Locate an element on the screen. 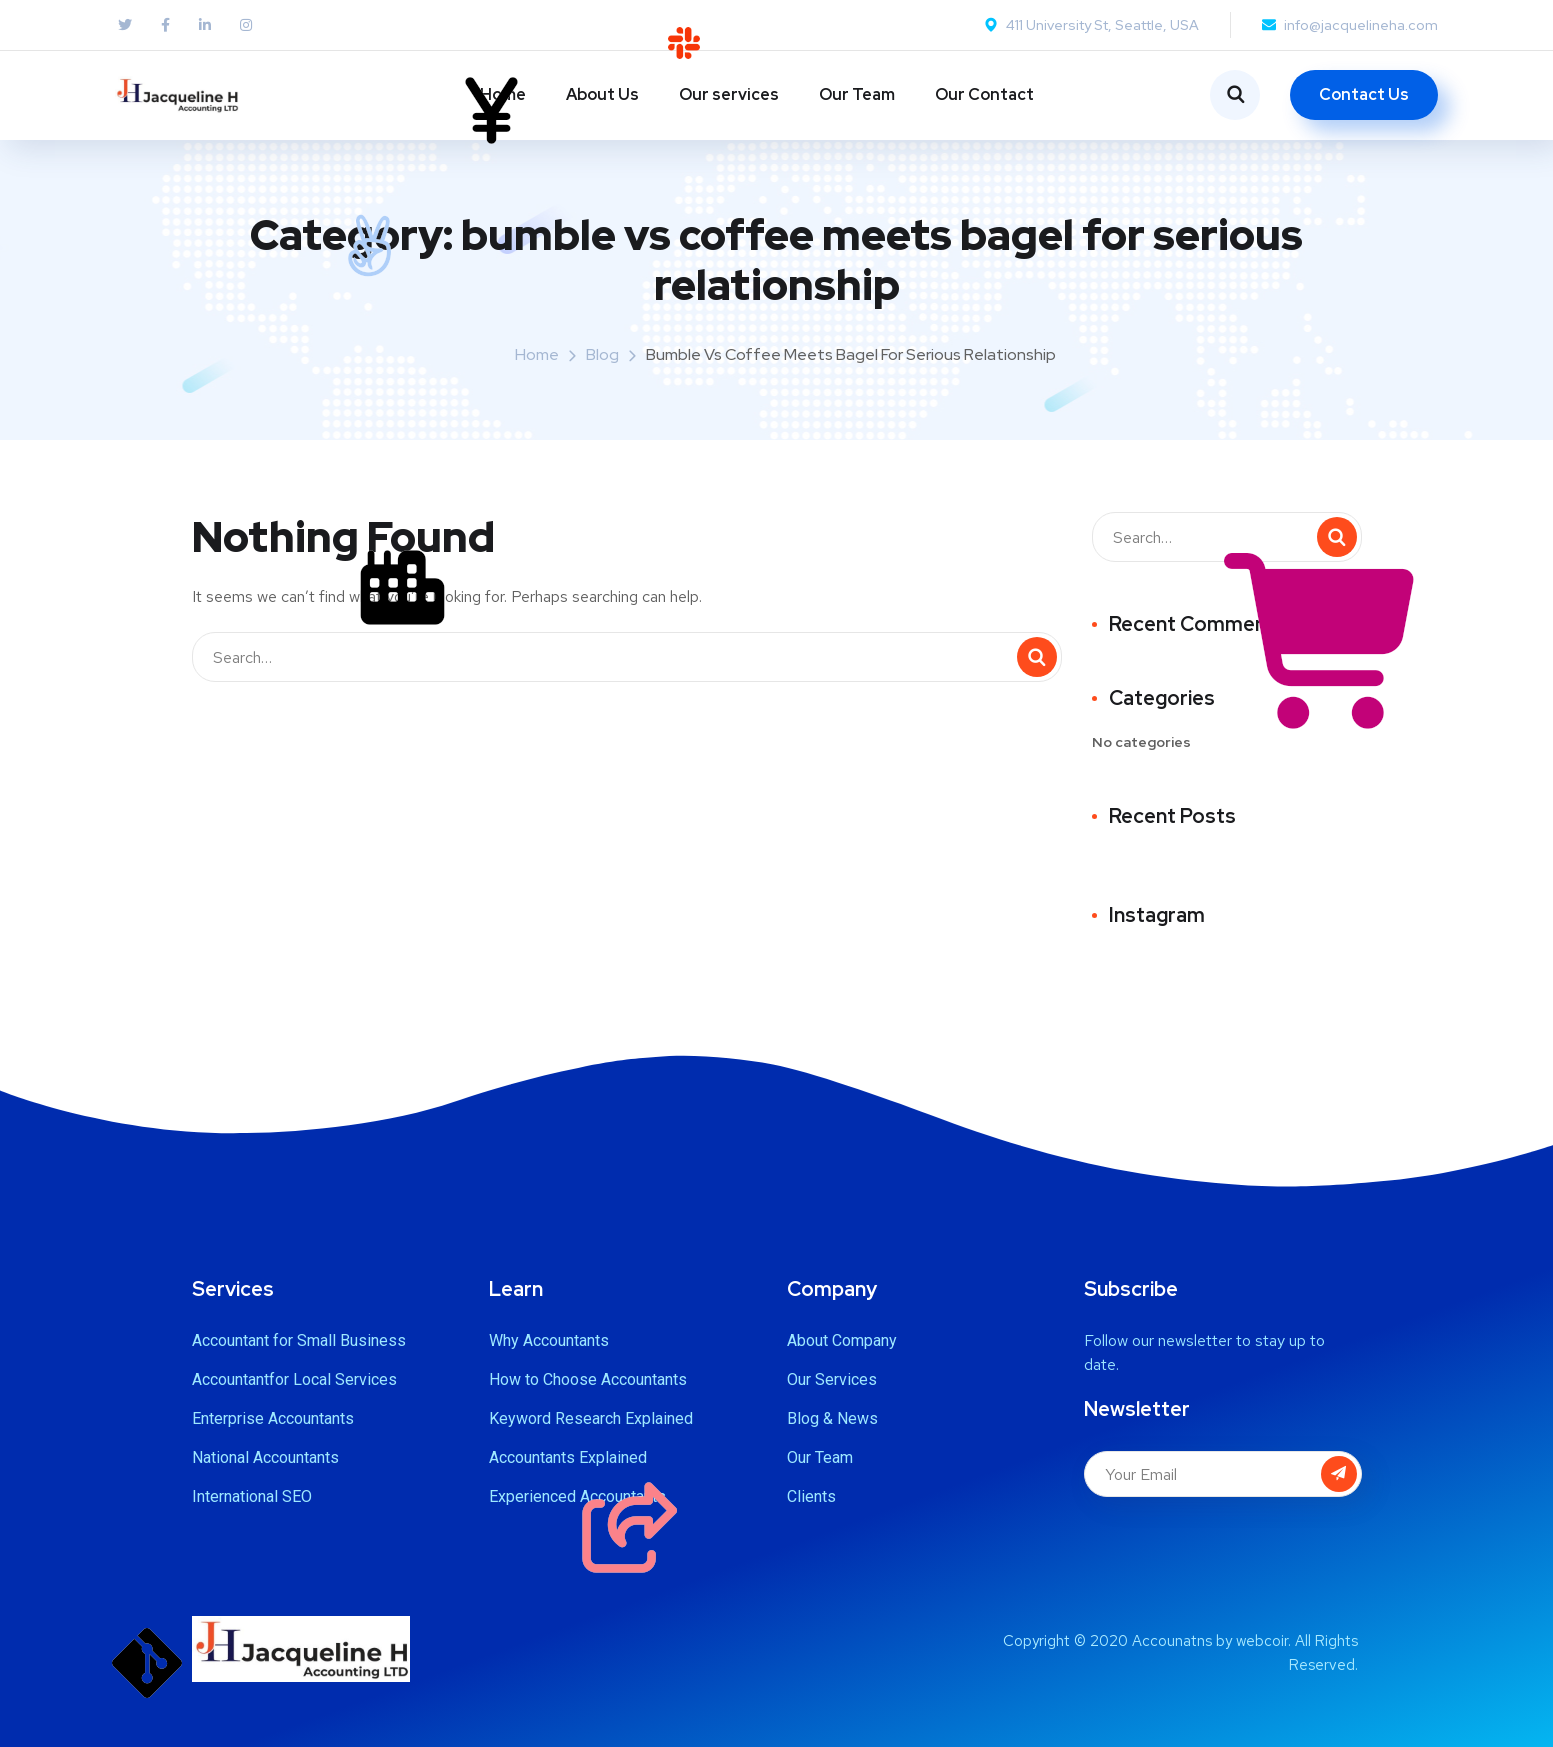 This screenshot has height=1747, width=1553. git version control logo is located at coordinates (147, 1663).